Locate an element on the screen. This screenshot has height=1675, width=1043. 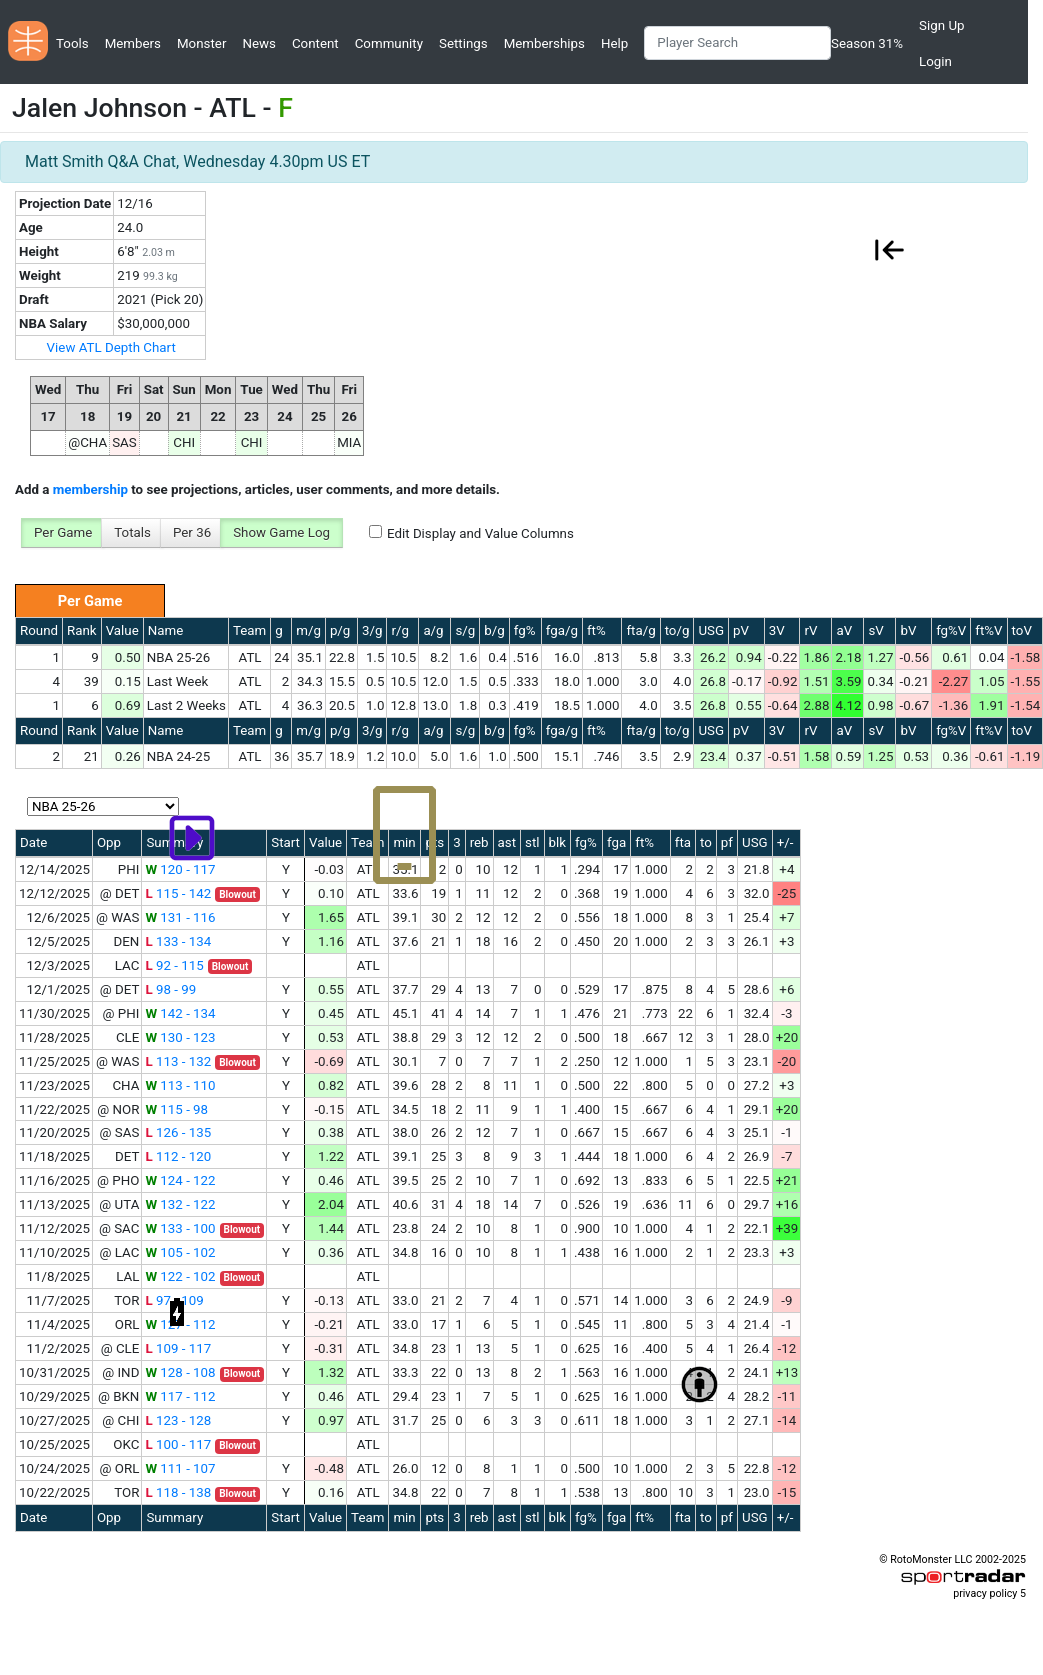
play media or start video is located at coordinates (192, 838).